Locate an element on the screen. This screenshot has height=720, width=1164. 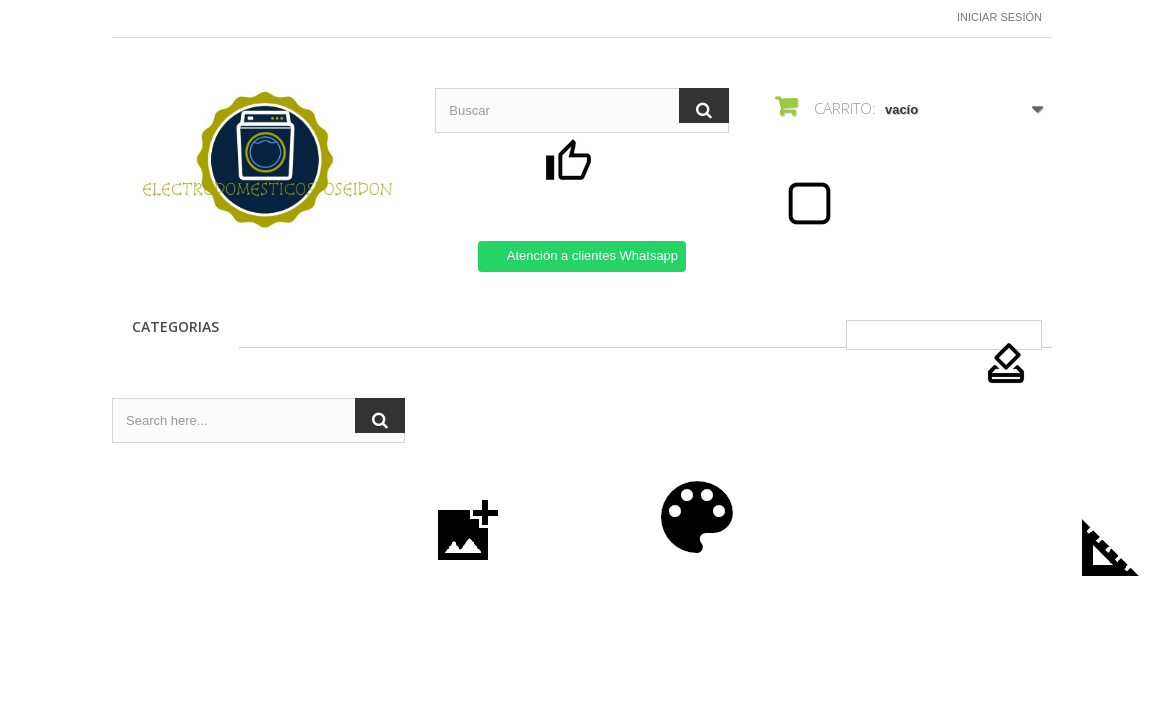
like or upvote content is located at coordinates (568, 161).